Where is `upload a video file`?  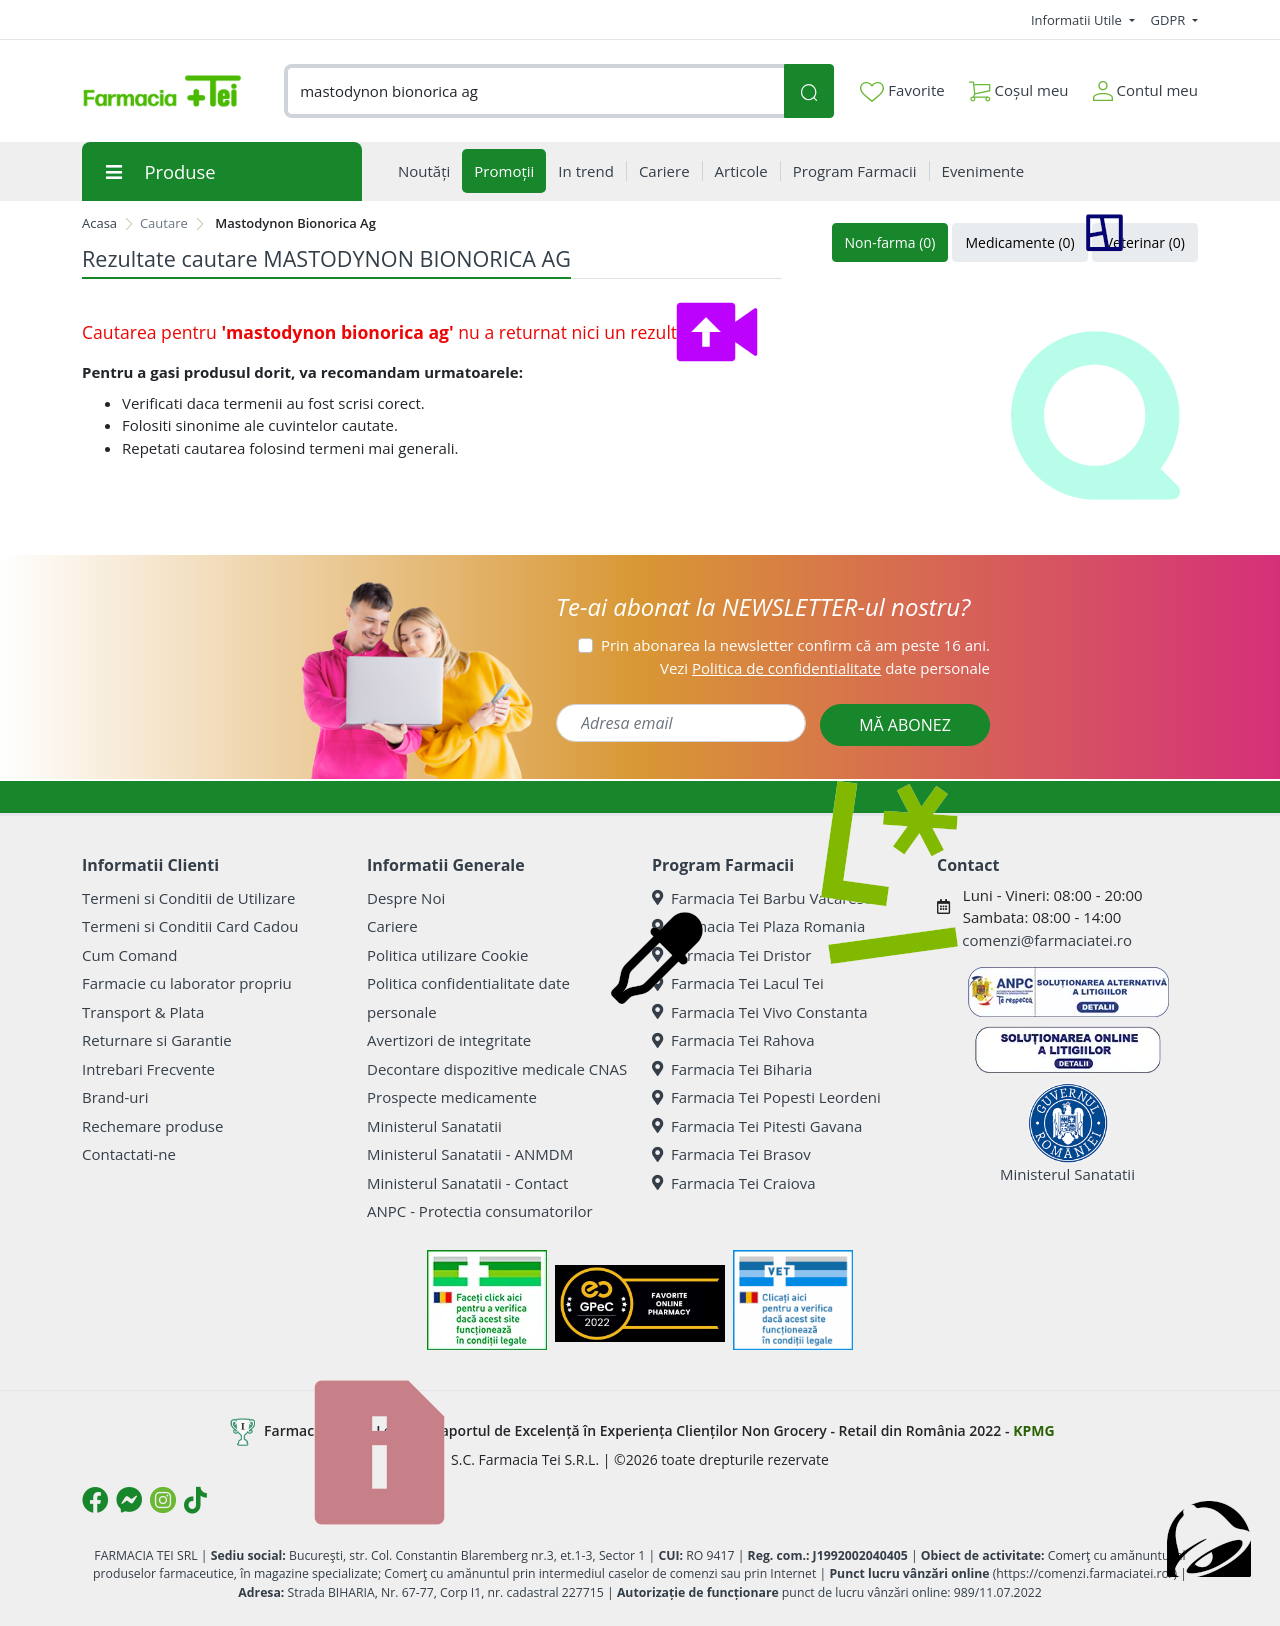
upload a video file is located at coordinates (717, 332).